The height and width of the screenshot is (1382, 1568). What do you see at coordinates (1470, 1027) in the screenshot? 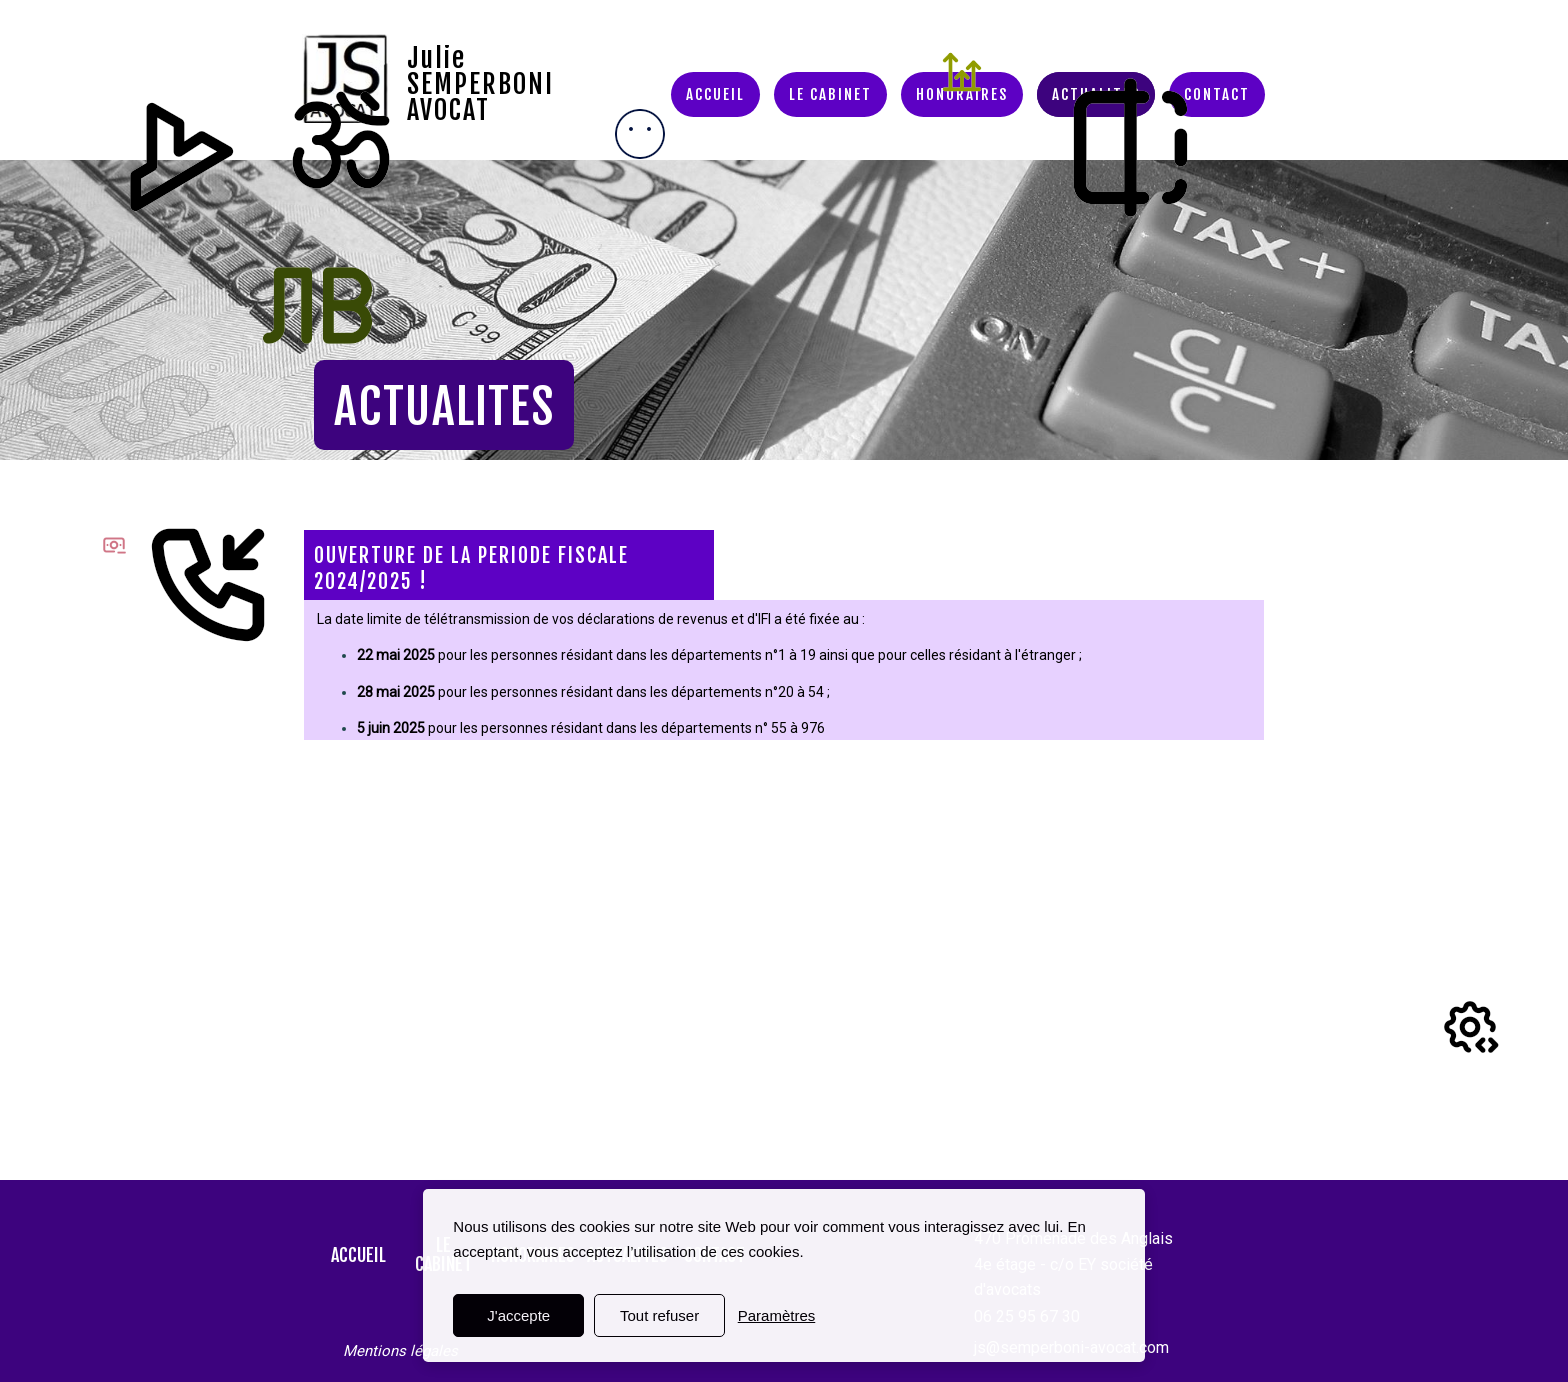
I see `access developer or code settings` at bounding box center [1470, 1027].